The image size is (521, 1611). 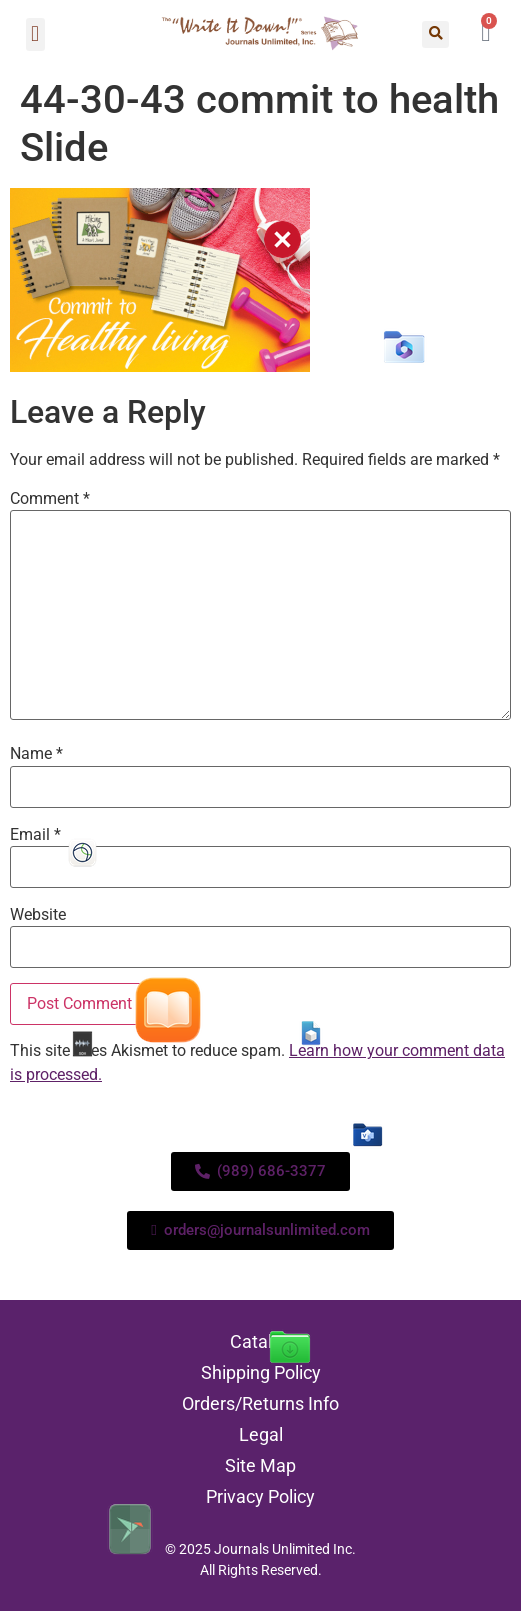 What do you see at coordinates (282, 239) in the screenshot?
I see `stop or cancel the current action` at bounding box center [282, 239].